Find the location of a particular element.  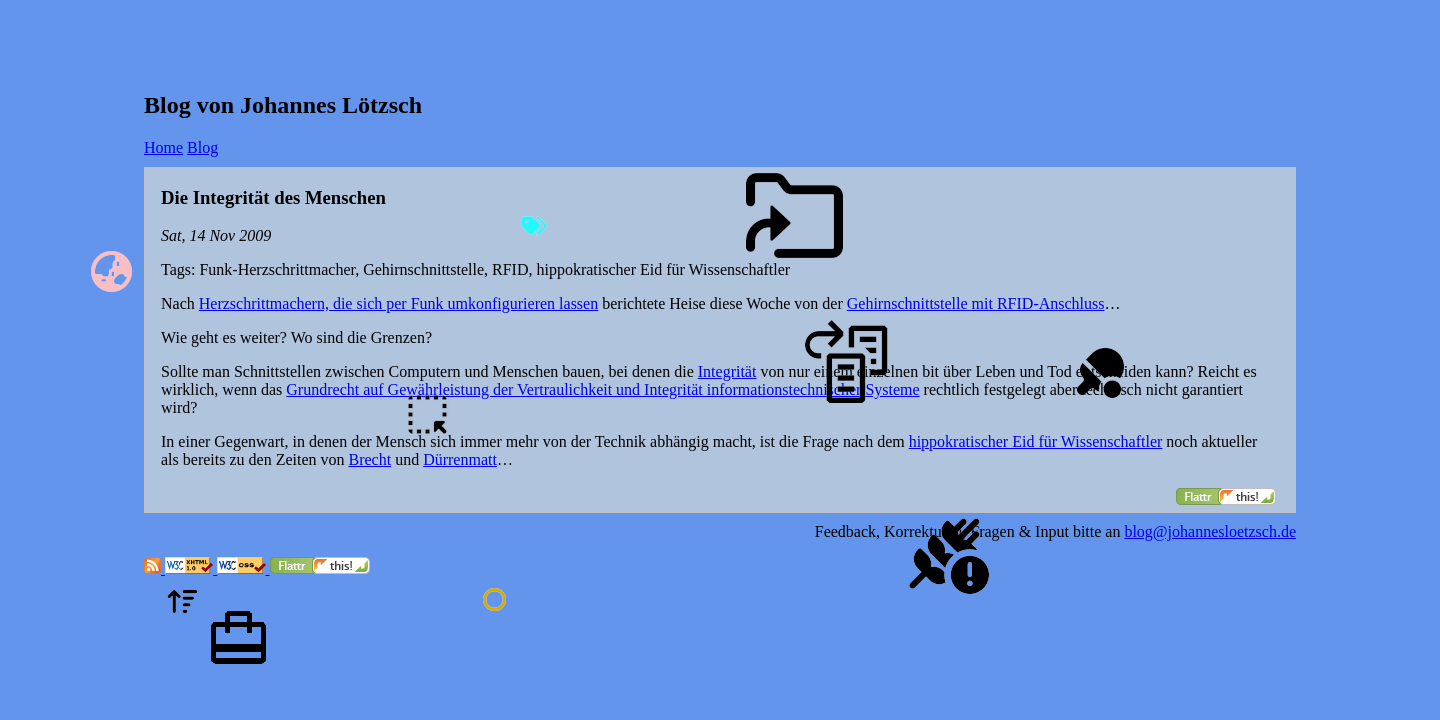

sort items in ascending order is located at coordinates (182, 601).